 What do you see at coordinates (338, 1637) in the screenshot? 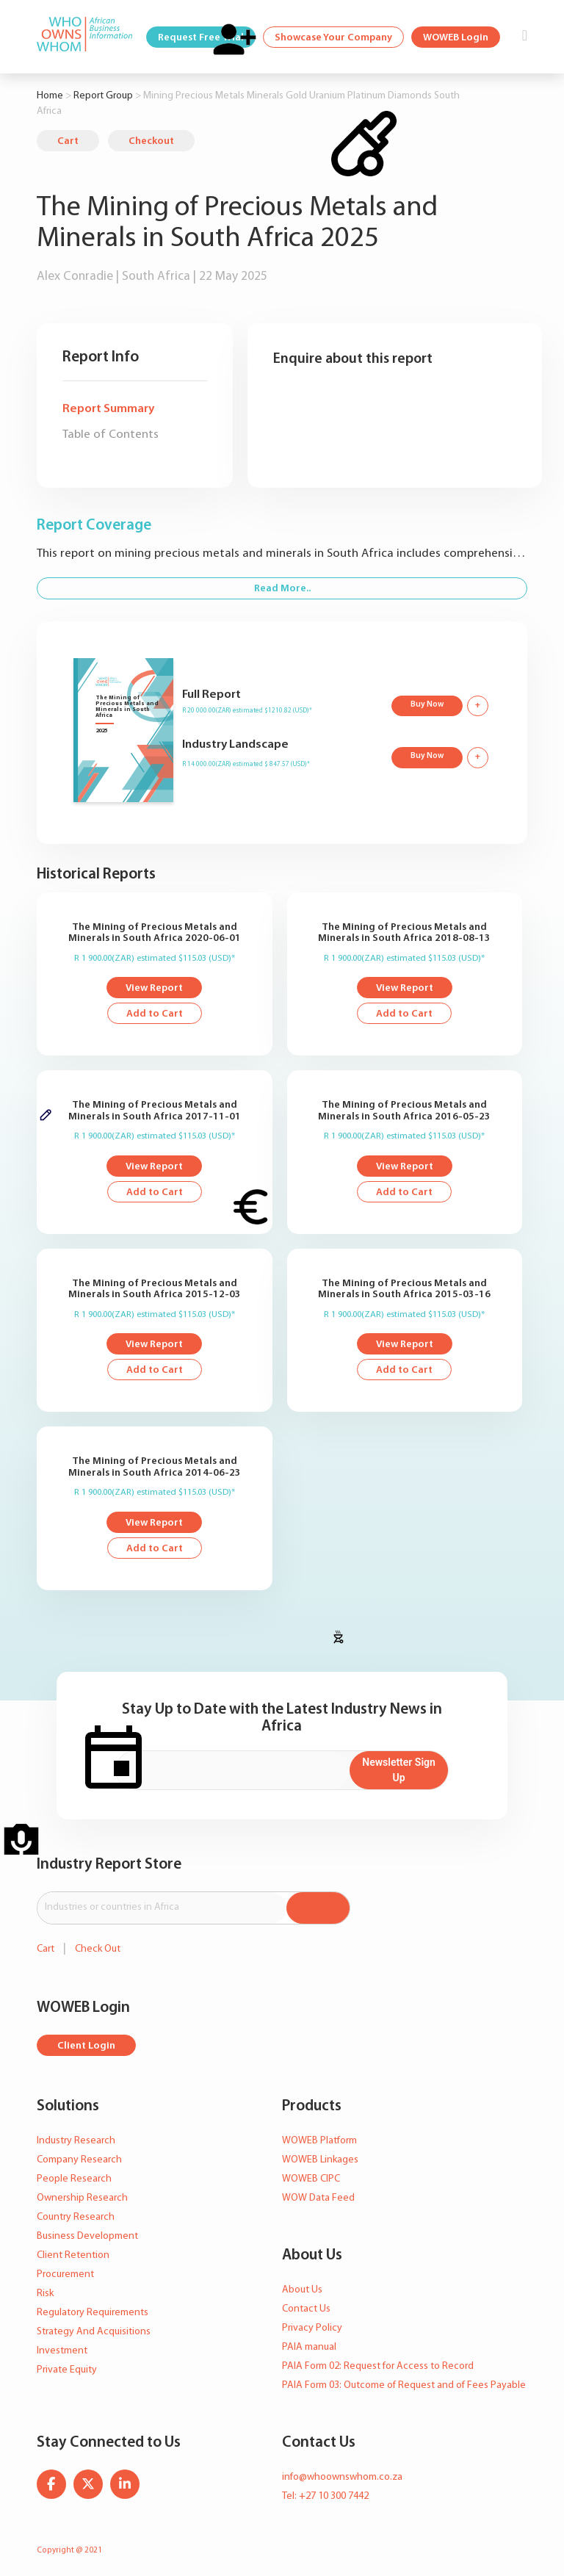
I see `access outdoor cooking or grilling recipes` at bounding box center [338, 1637].